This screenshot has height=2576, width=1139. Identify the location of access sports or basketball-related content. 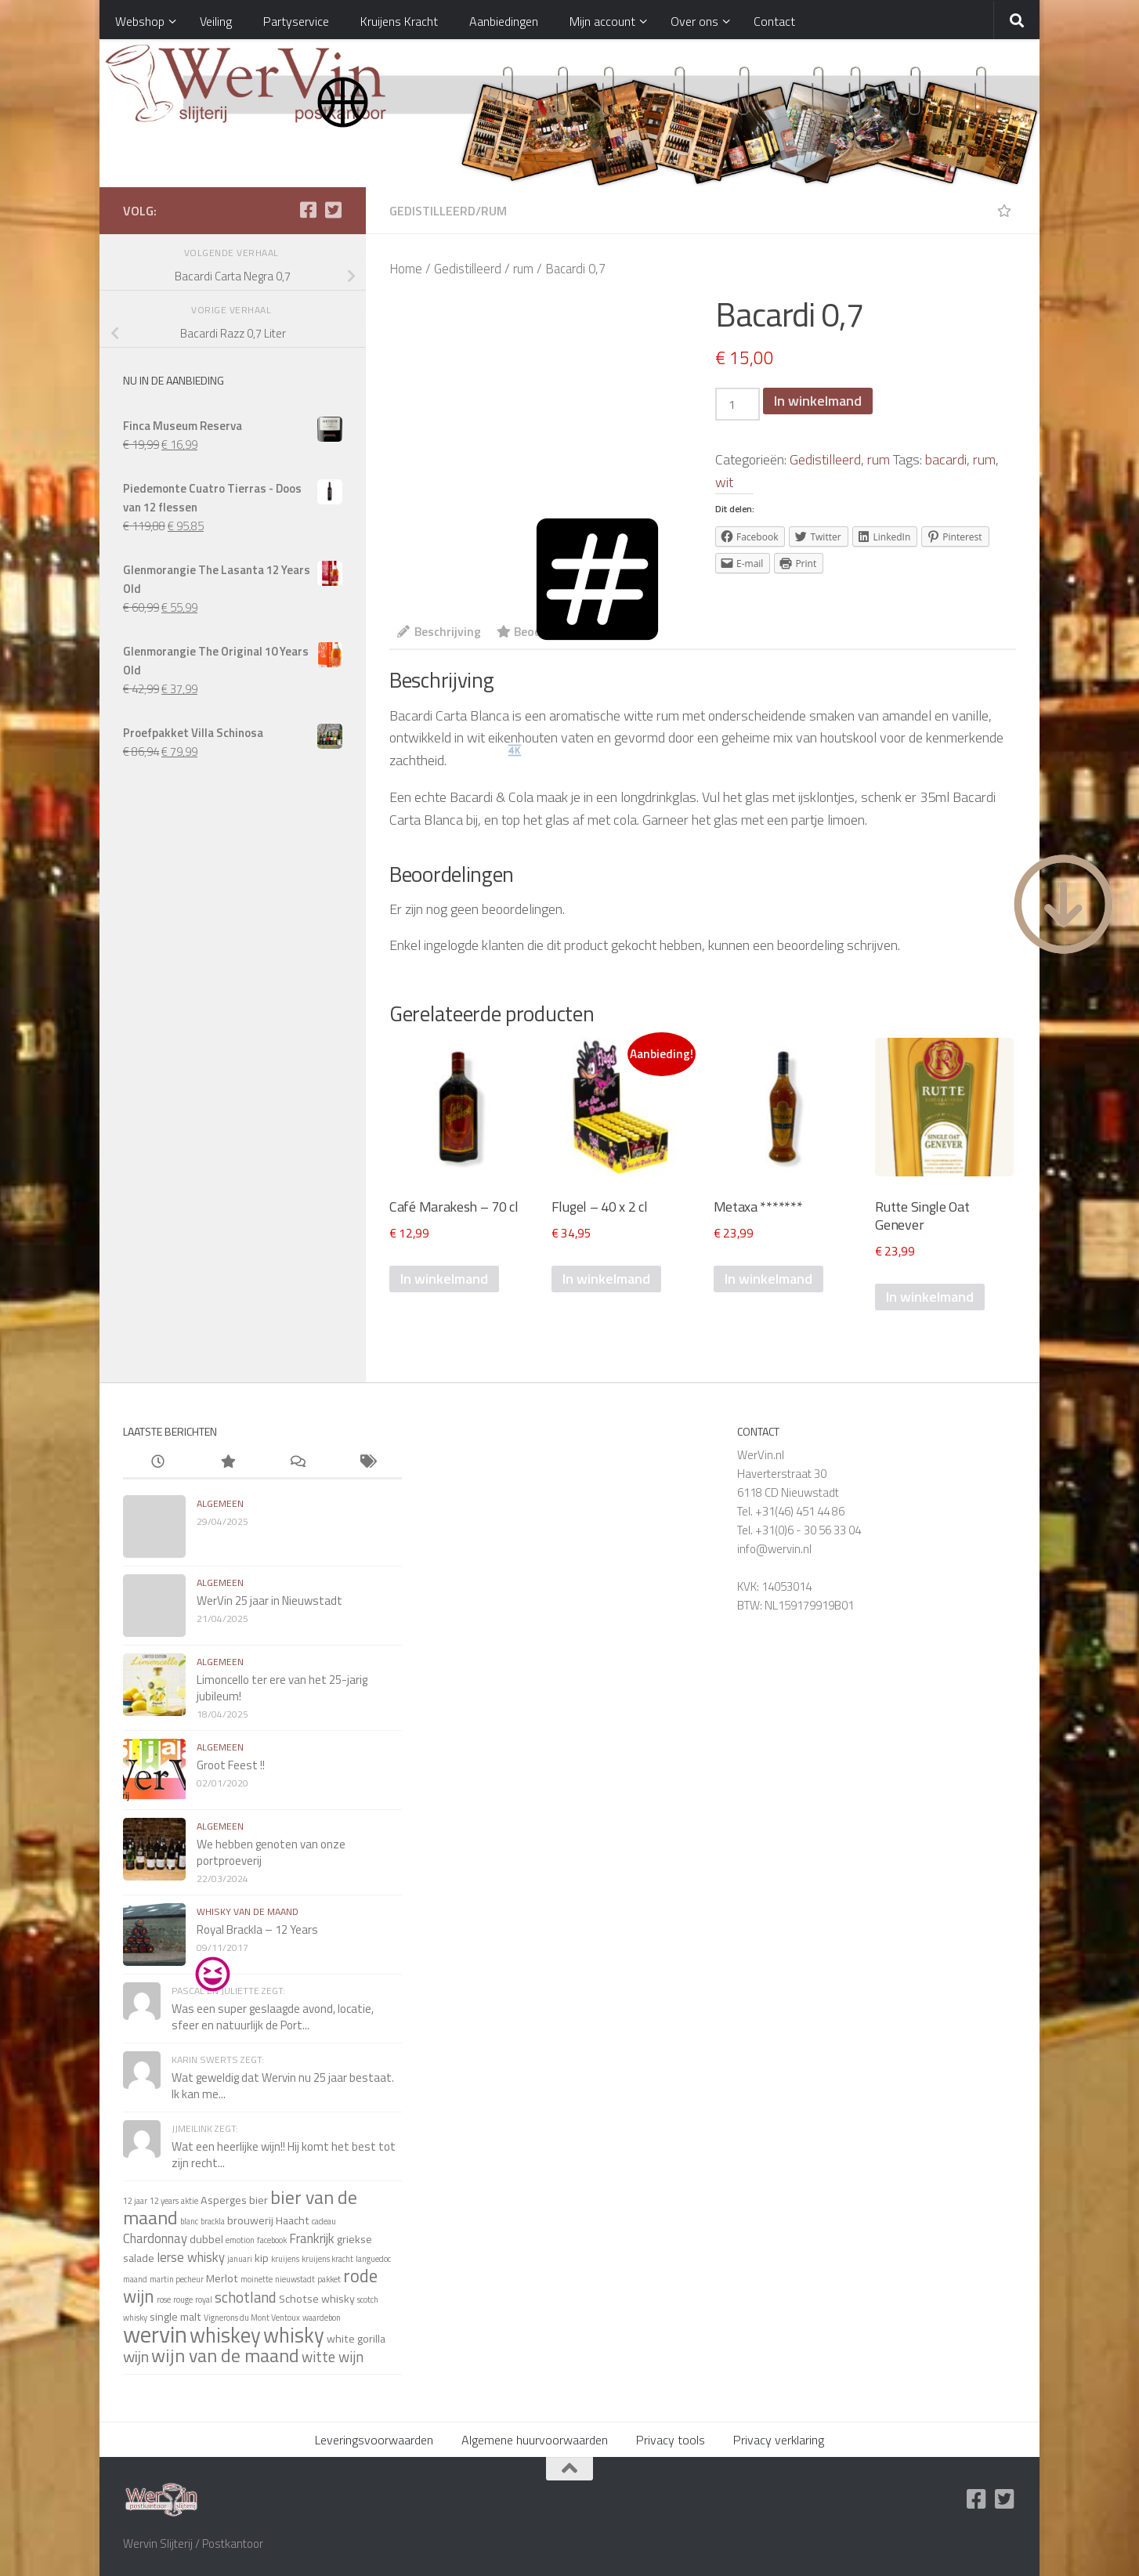
(342, 102).